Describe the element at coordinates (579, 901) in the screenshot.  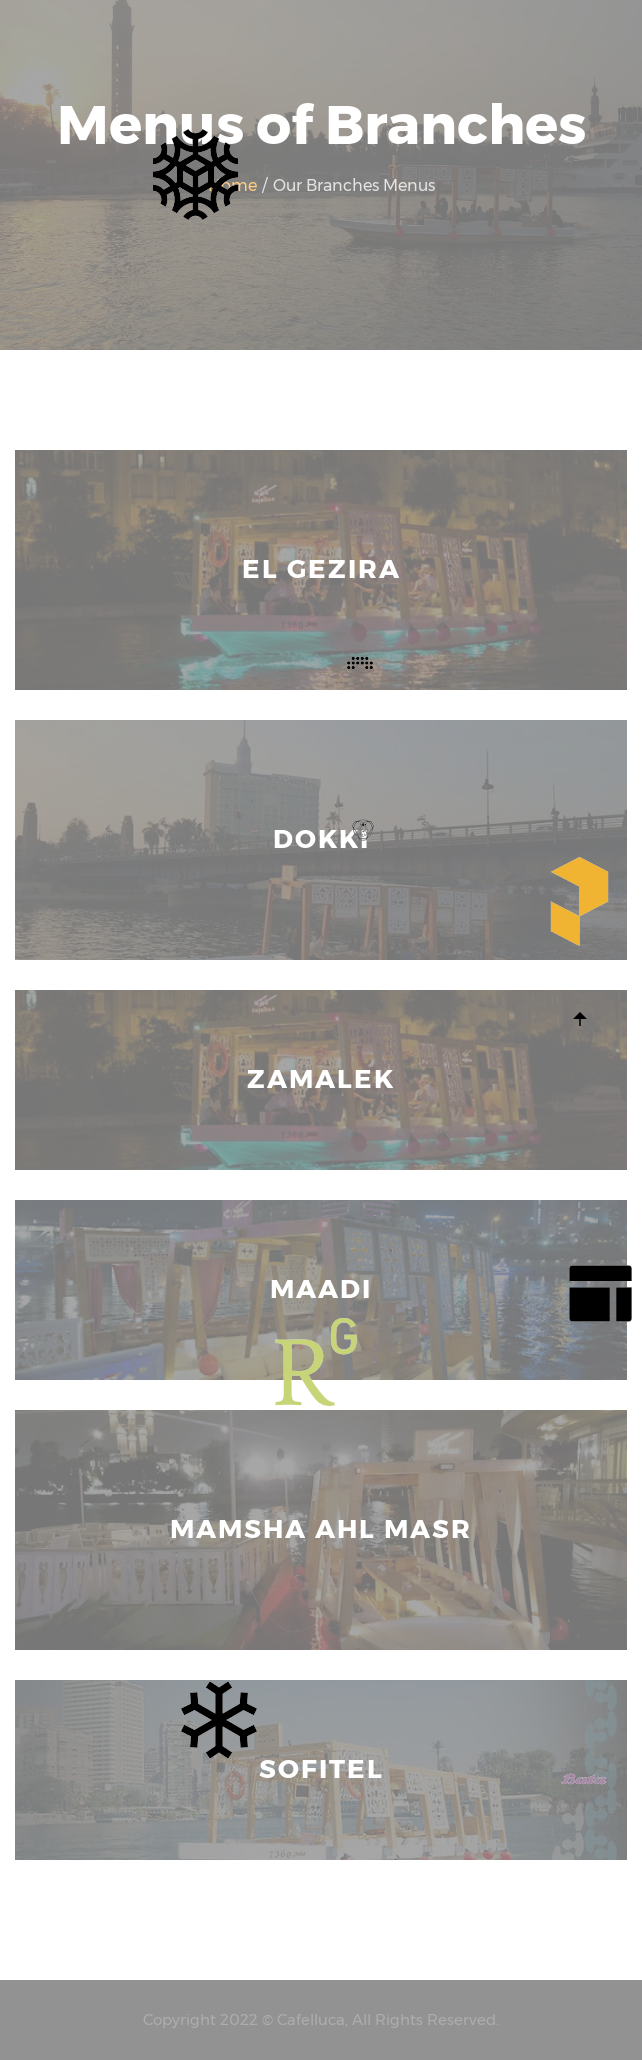
I see `prefect logo - a data workflow orchestration platform` at that location.